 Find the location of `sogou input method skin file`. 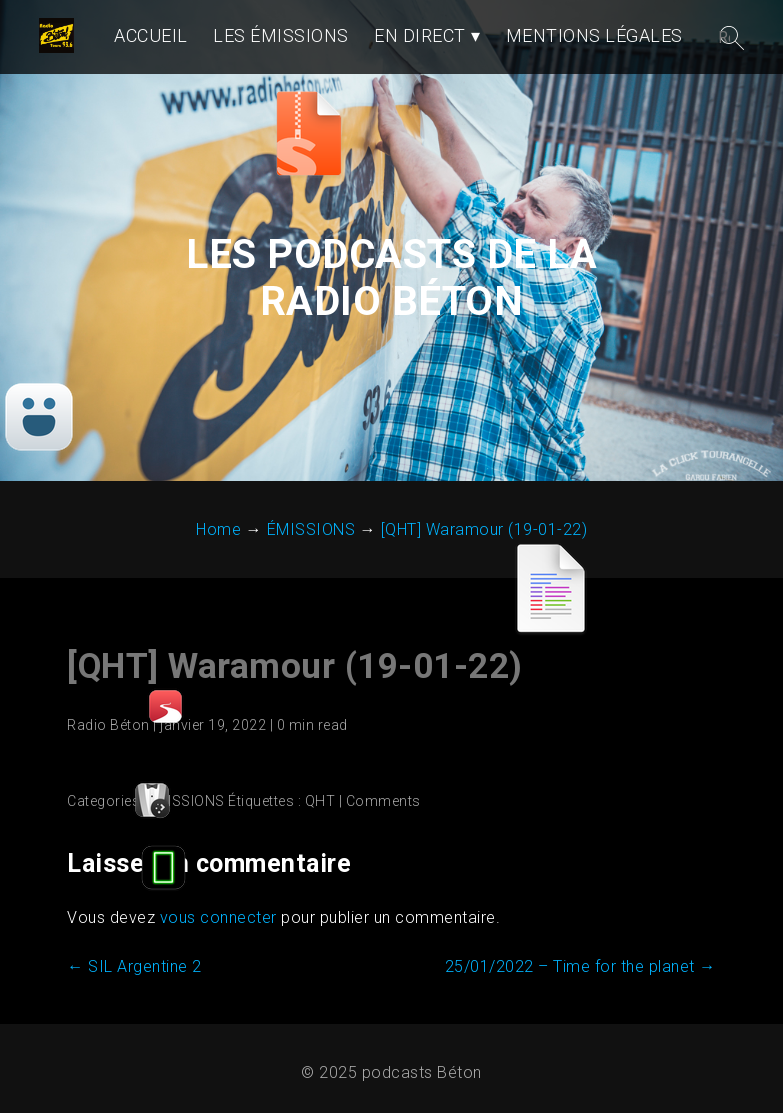

sogou input method skin file is located at coordinates (309, 135).